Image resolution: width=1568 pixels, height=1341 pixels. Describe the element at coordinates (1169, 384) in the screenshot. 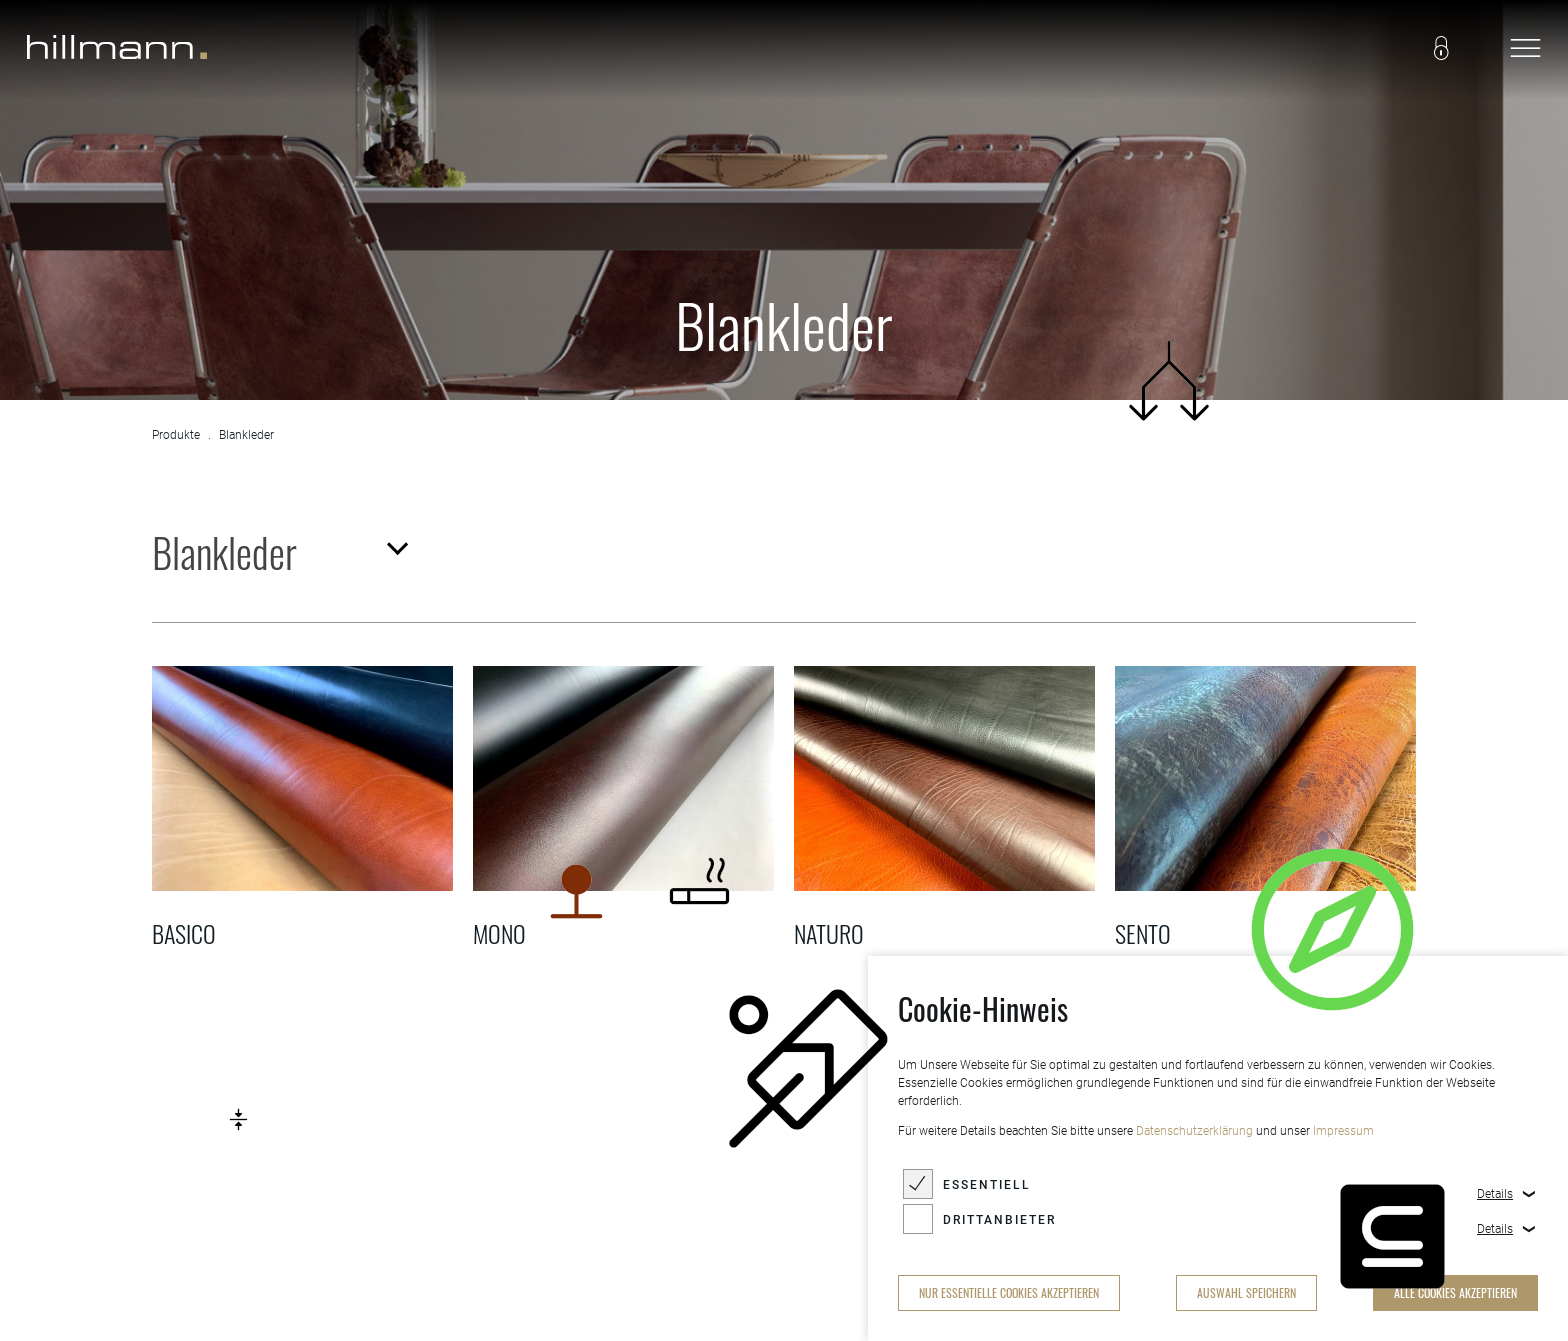

I see `split content into multiple paths` at that location.